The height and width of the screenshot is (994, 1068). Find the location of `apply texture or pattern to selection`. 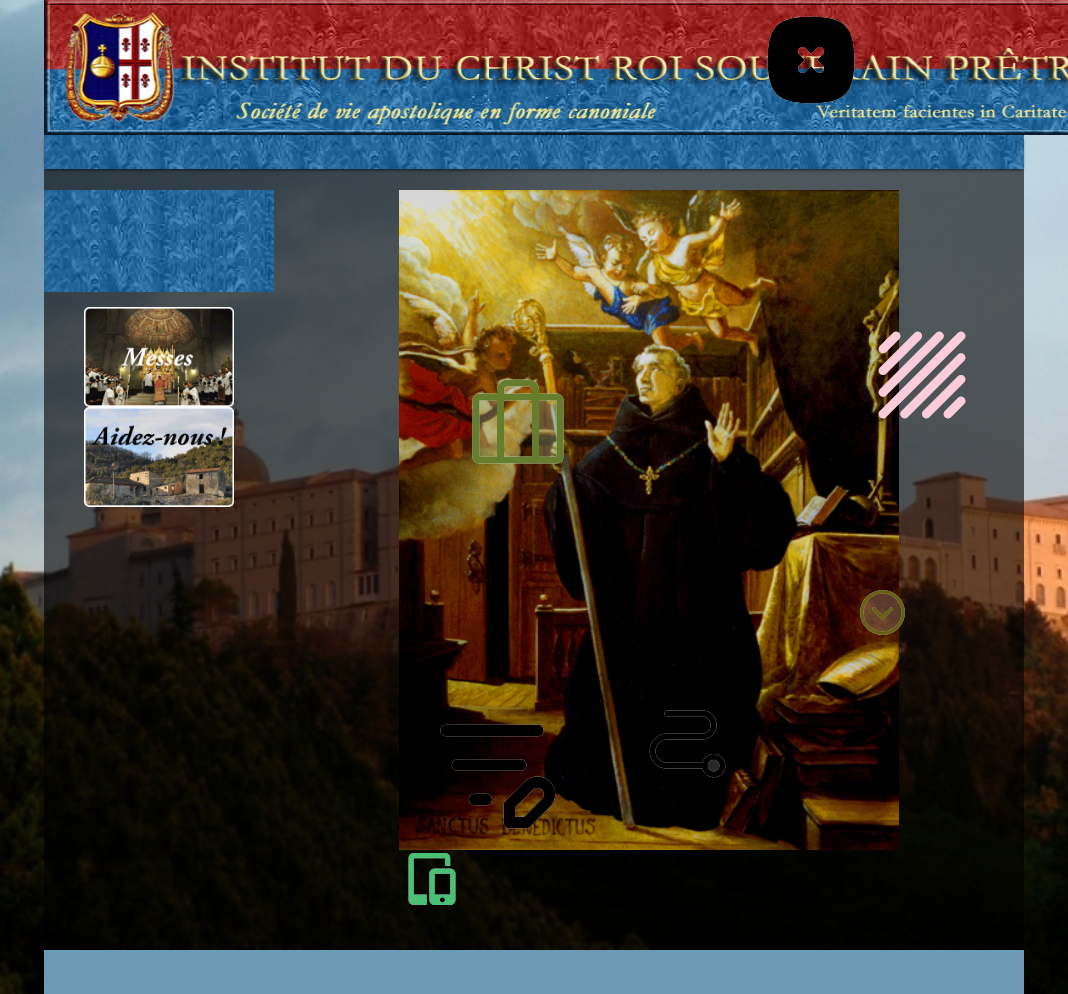

apply texture or pattern to selection is located at coordinates (922, 375).